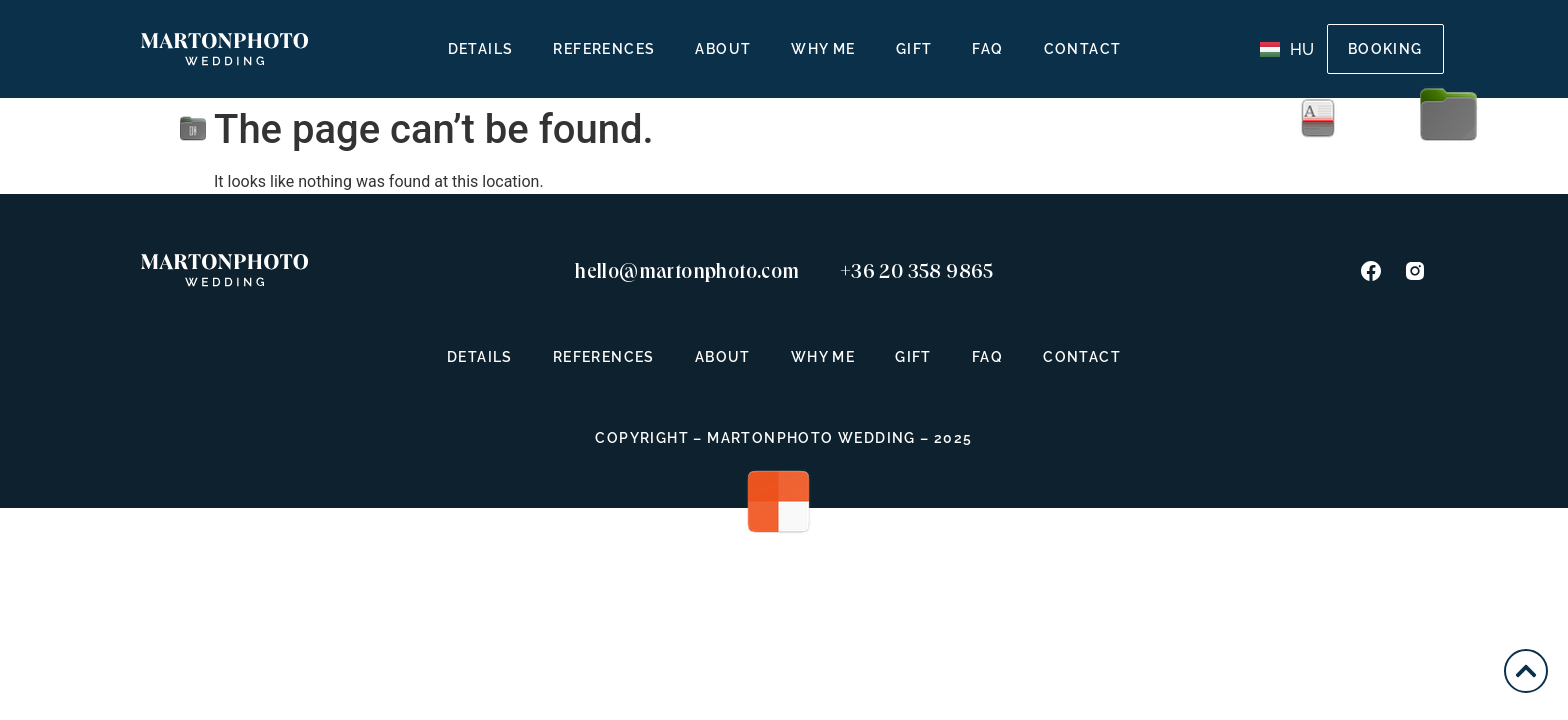 This screenshot has width=1568, height=720. What do you see at coordinates (193, 128) in the screenshot?
I see `open templates folder` at bounding box center [193, 128].